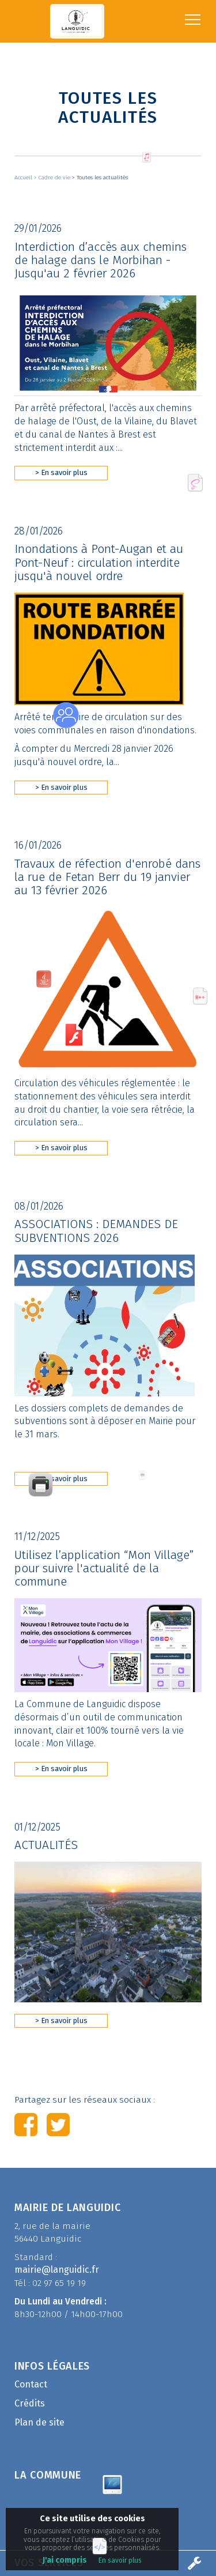 The image size is (216, 2576). Describe the element at coordinates (112, 2485) in the screenshot. I see `represents an apple emac computer` at that location.